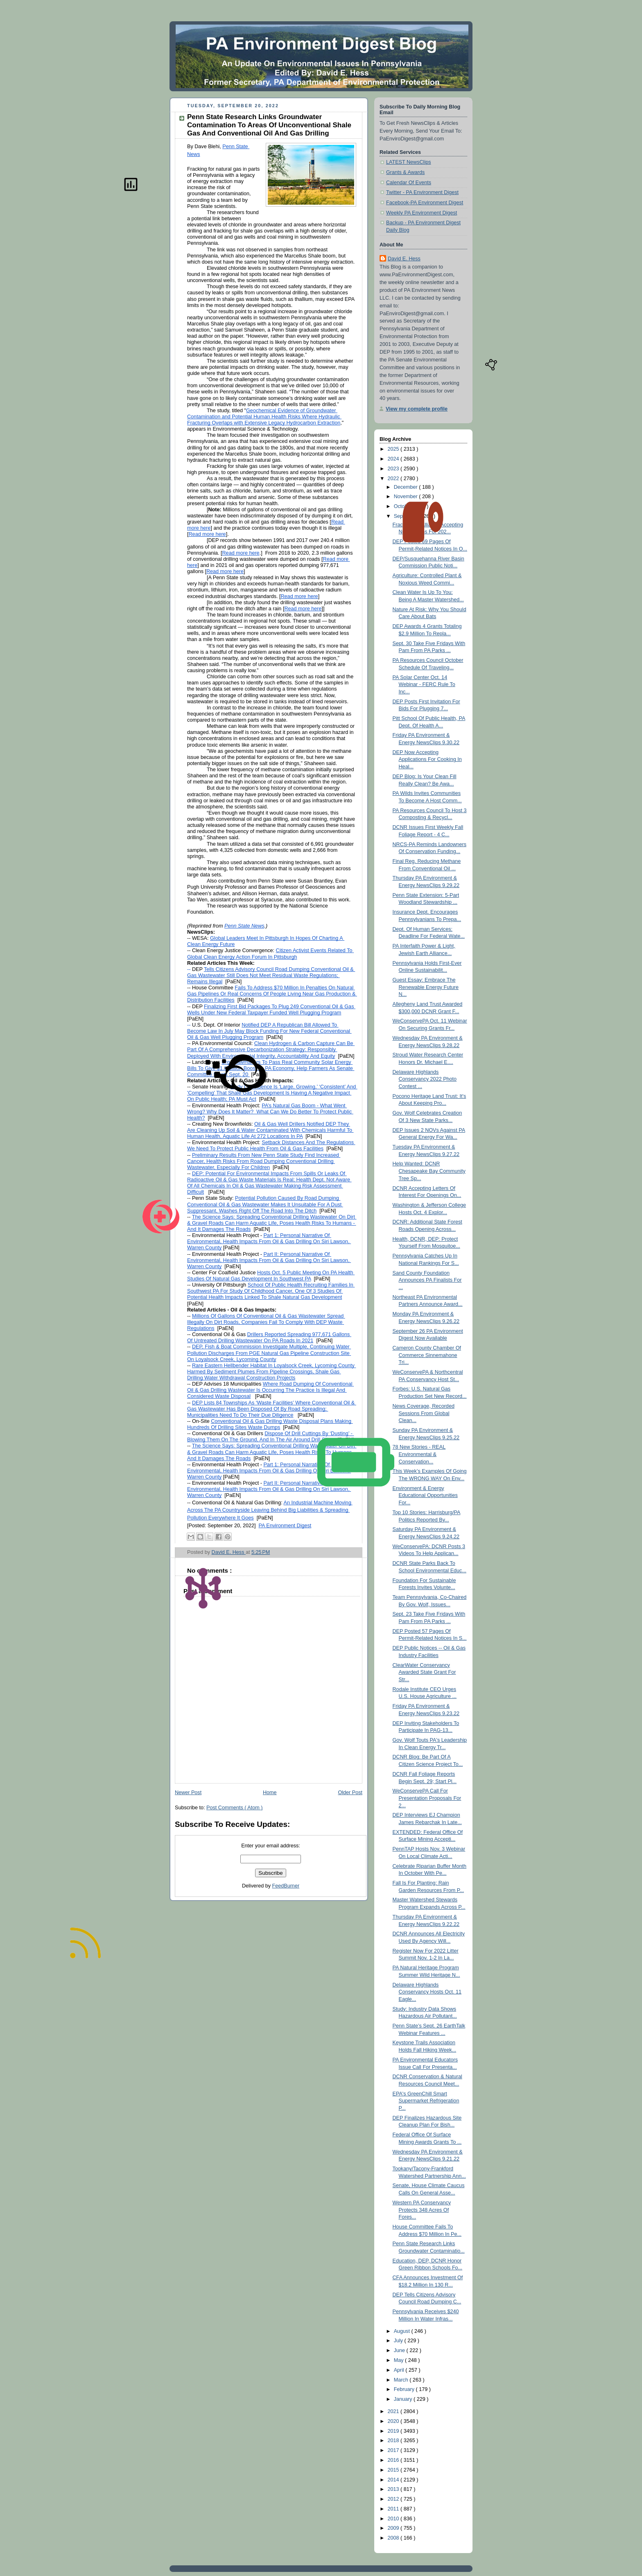 This screenshot has width=642, height=2576. Describe the element at coordinates (85, 1943) in the screenshot. I see `subscribe to RSS feed` at that location.